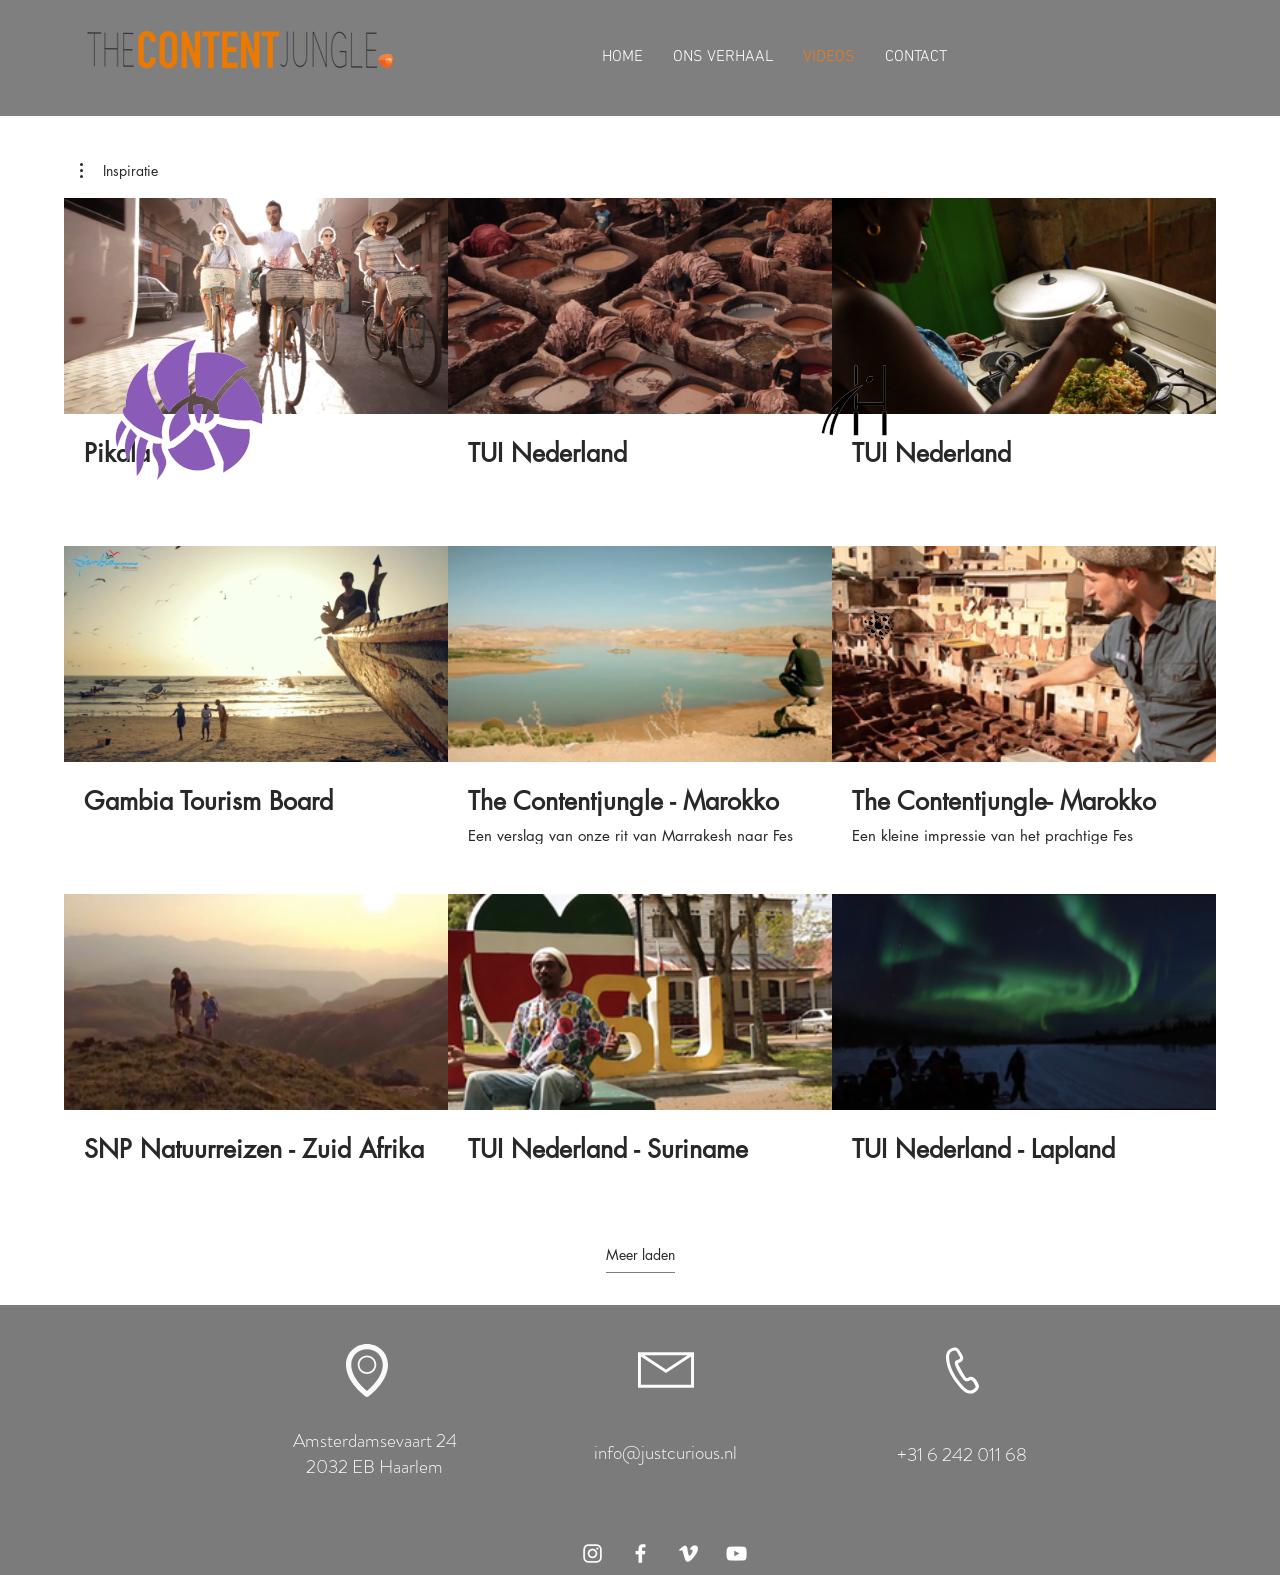 This screenshot has width=1280, height=1575. What do you see at coordinates (856, 401) in the screenshot?
I see `indicates a successful rugby conversion kick` at bounding box center [856, 401].